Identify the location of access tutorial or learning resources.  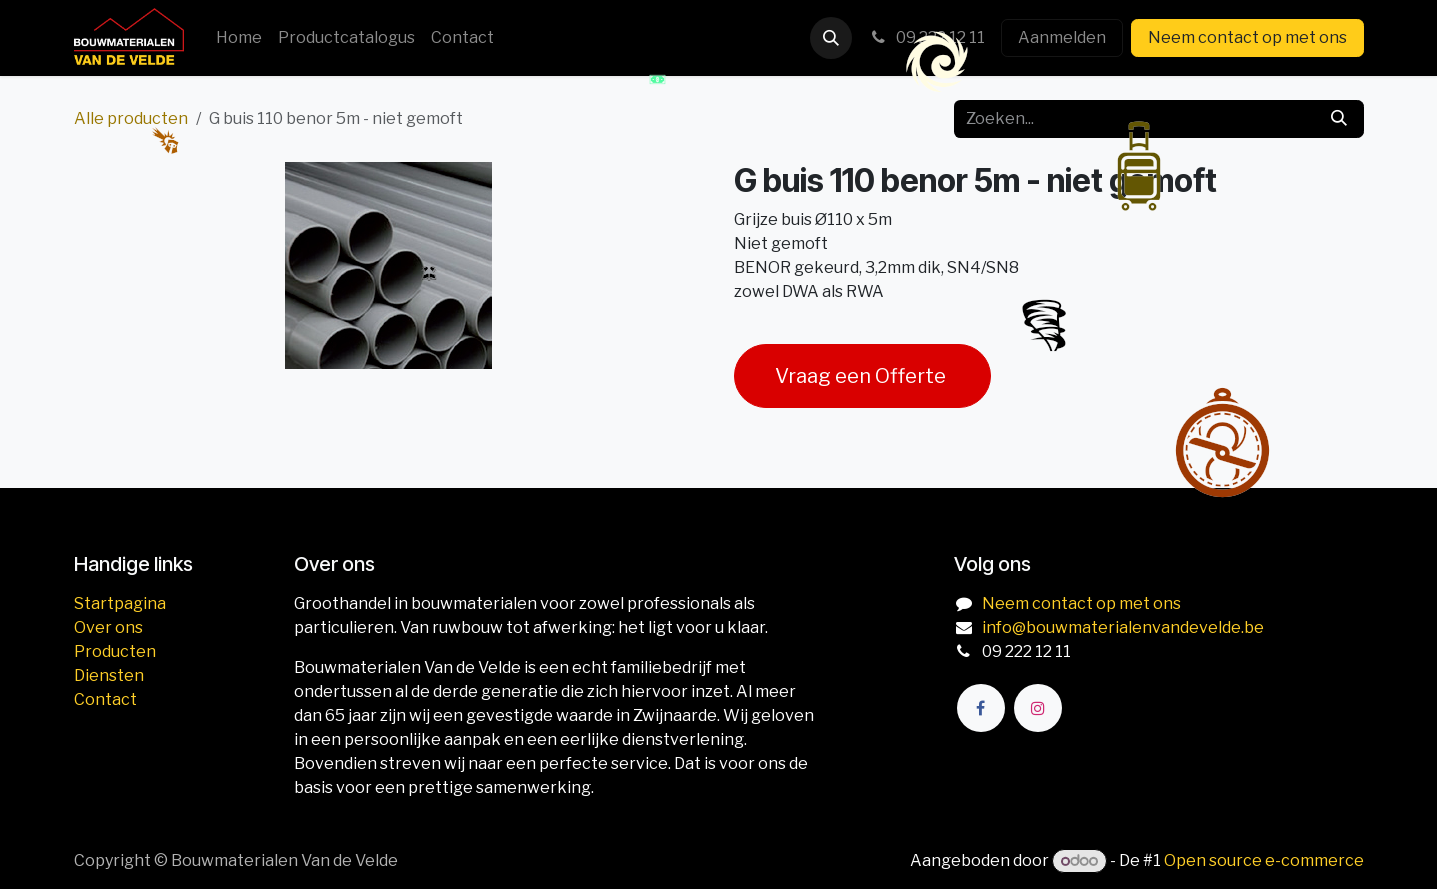
(429, 274).